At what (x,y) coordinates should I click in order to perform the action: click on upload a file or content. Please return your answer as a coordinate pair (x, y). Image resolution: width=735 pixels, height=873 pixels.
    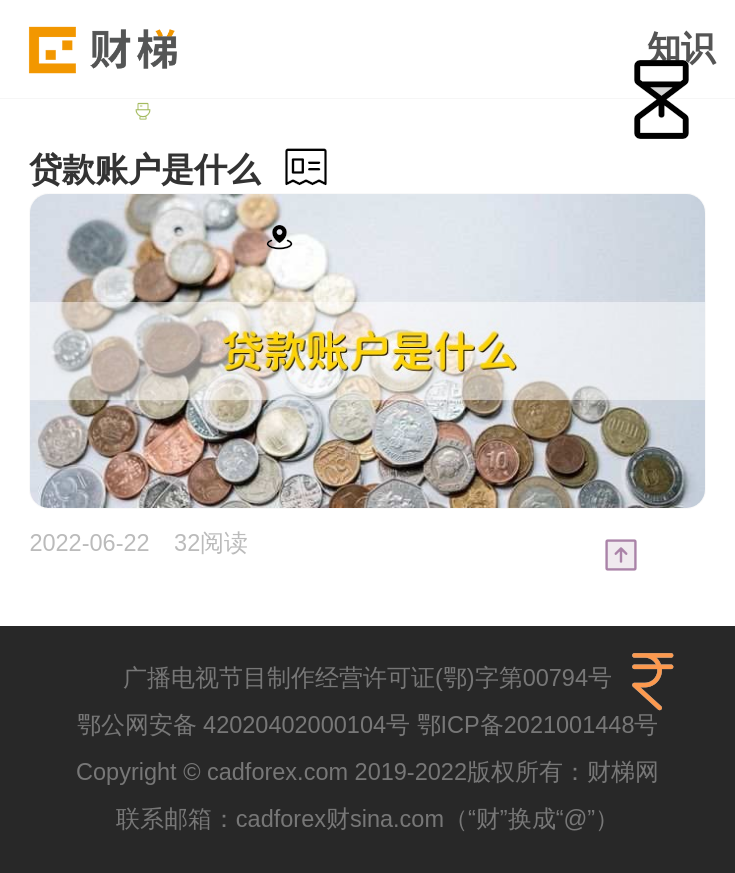
    Looking at the image, I should click on (621, 555).